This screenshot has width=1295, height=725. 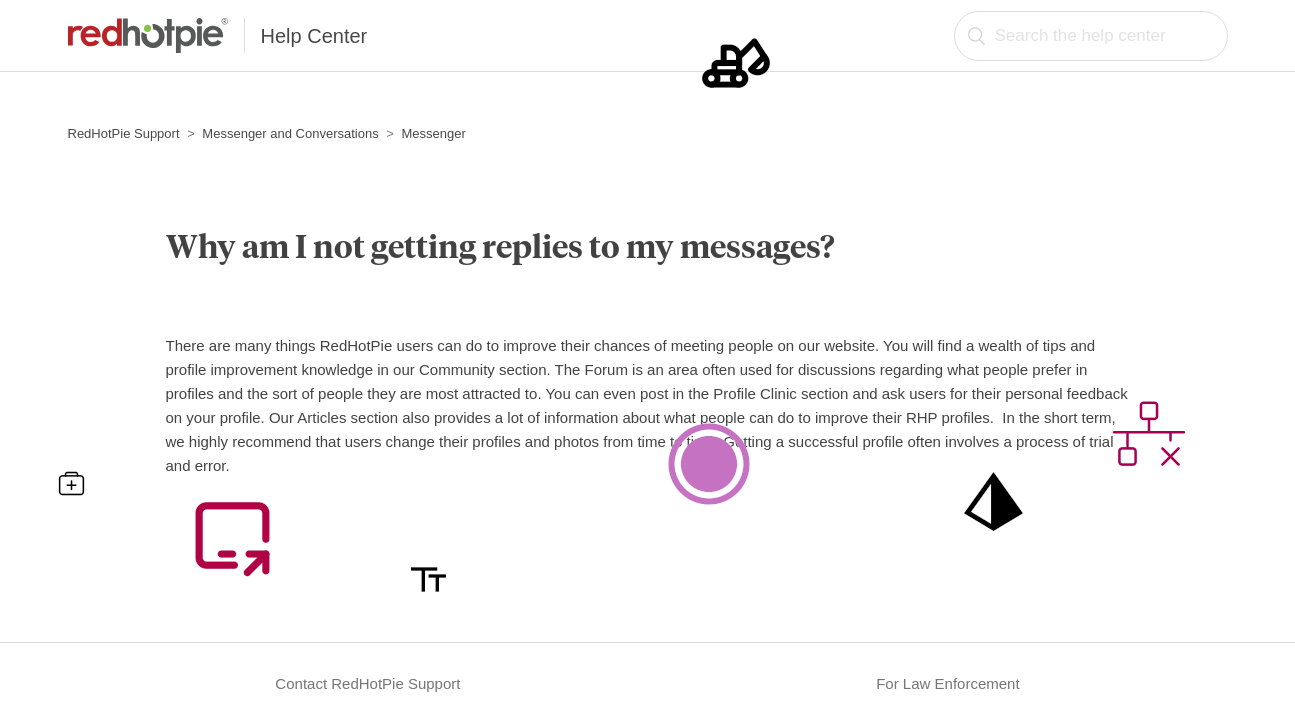 I want to click on access 3D modeling or rendering tools, so click(x=993, y=501).